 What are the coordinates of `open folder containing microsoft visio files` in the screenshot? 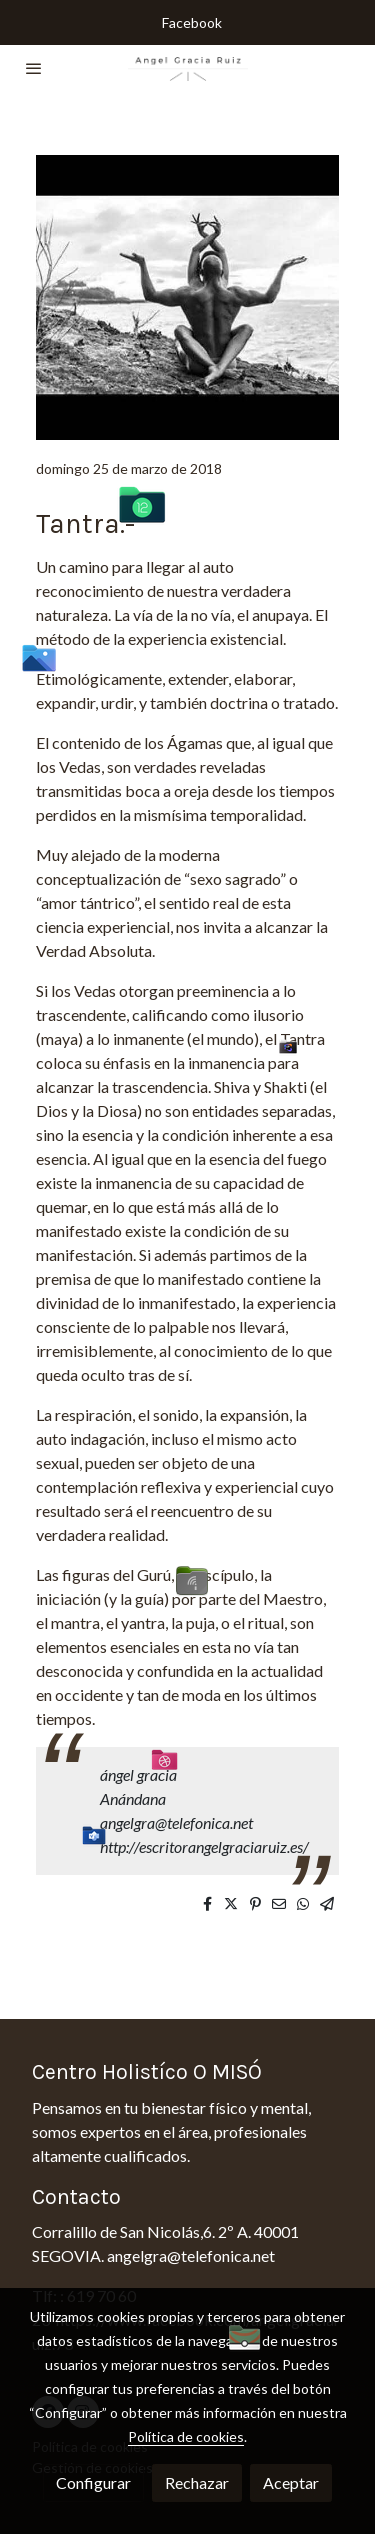 It's located at (94, 1836).